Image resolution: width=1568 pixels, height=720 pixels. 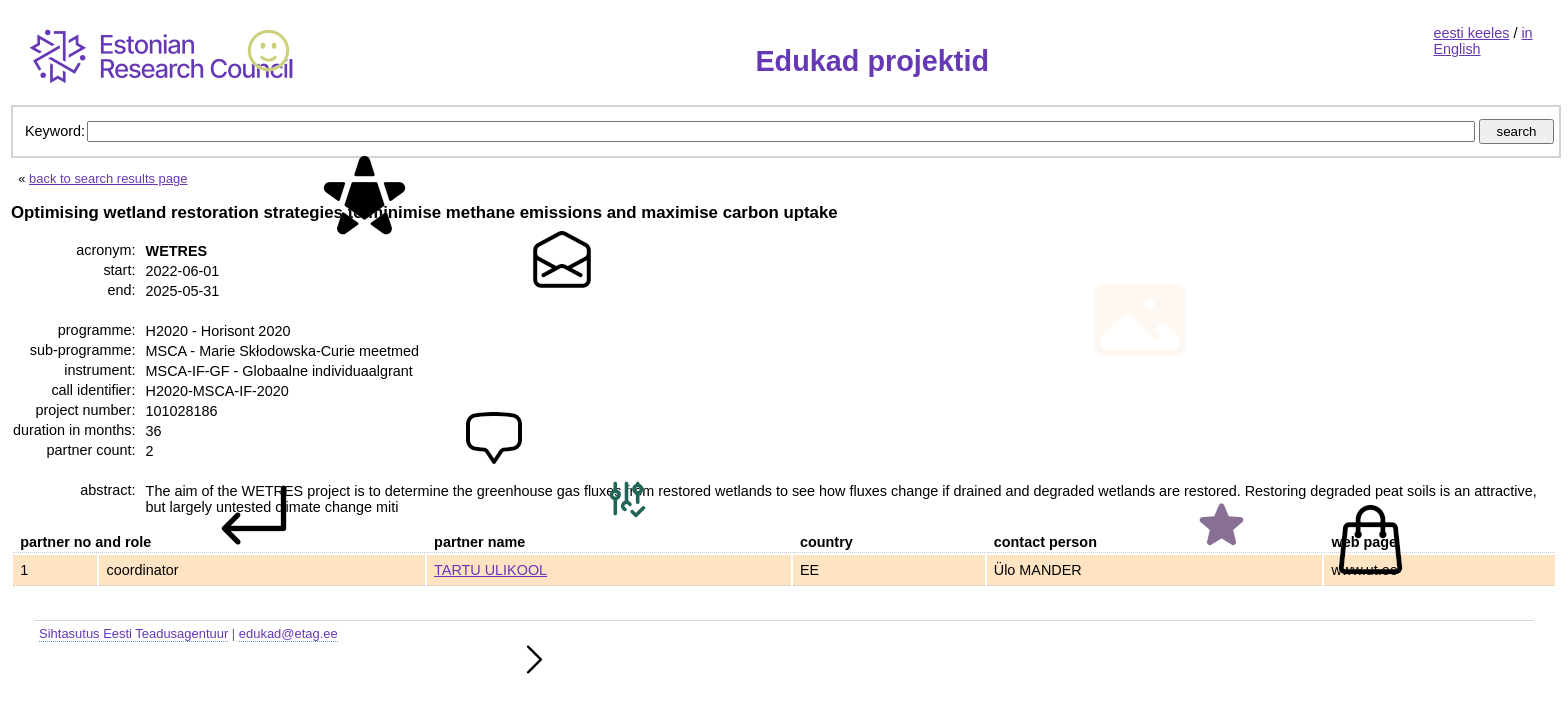 I want to click on indicates occult or mystical category, so click(x=364, y=199).